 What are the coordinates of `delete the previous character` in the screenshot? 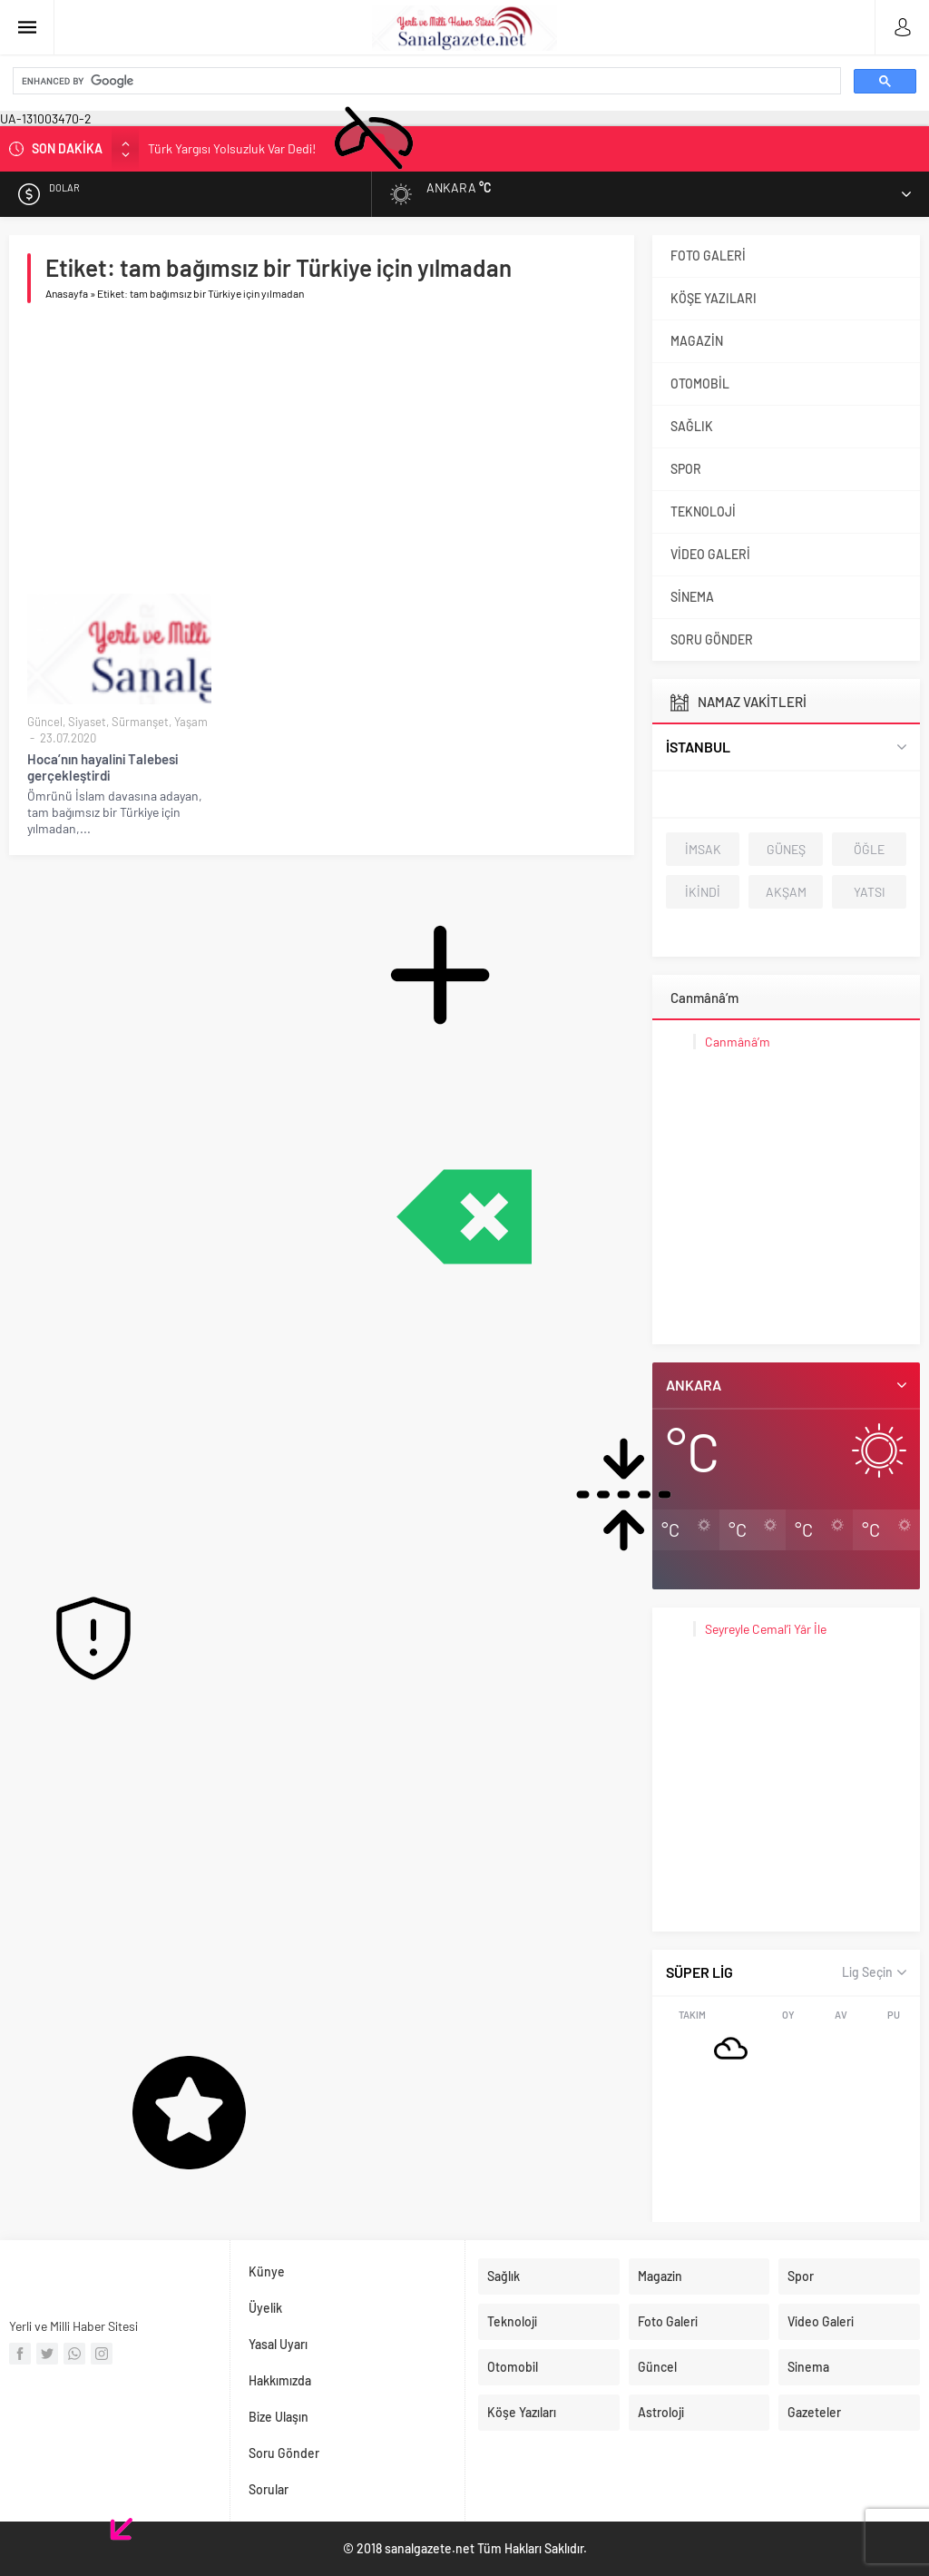 It's located at (464, 1216).